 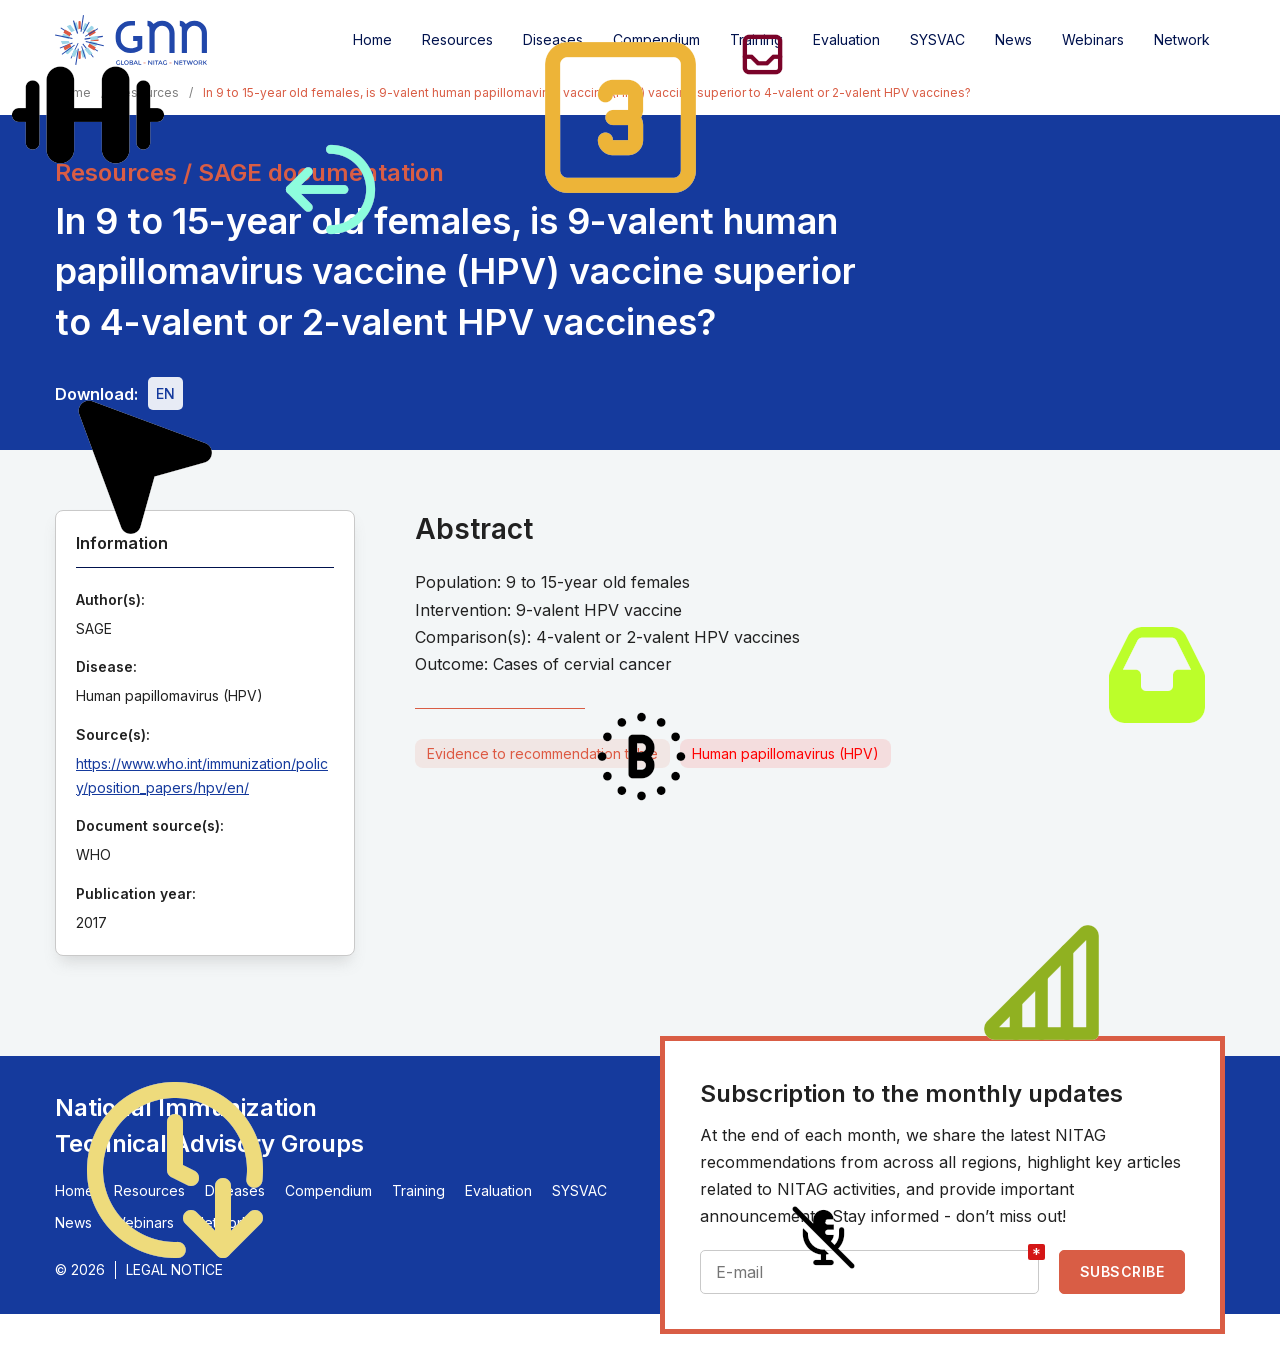 I want to click on exit or leave current screen, so click(x=330, y=189).